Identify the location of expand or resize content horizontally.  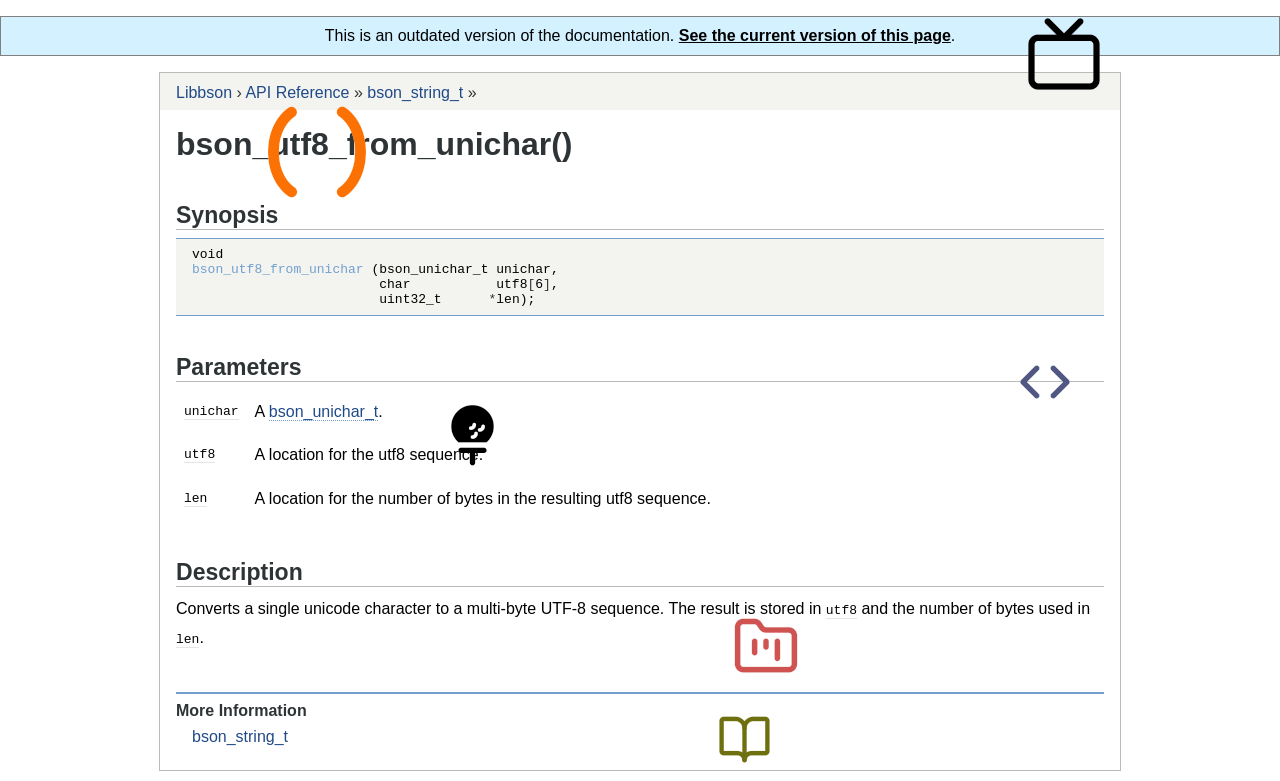
(1045, 382).